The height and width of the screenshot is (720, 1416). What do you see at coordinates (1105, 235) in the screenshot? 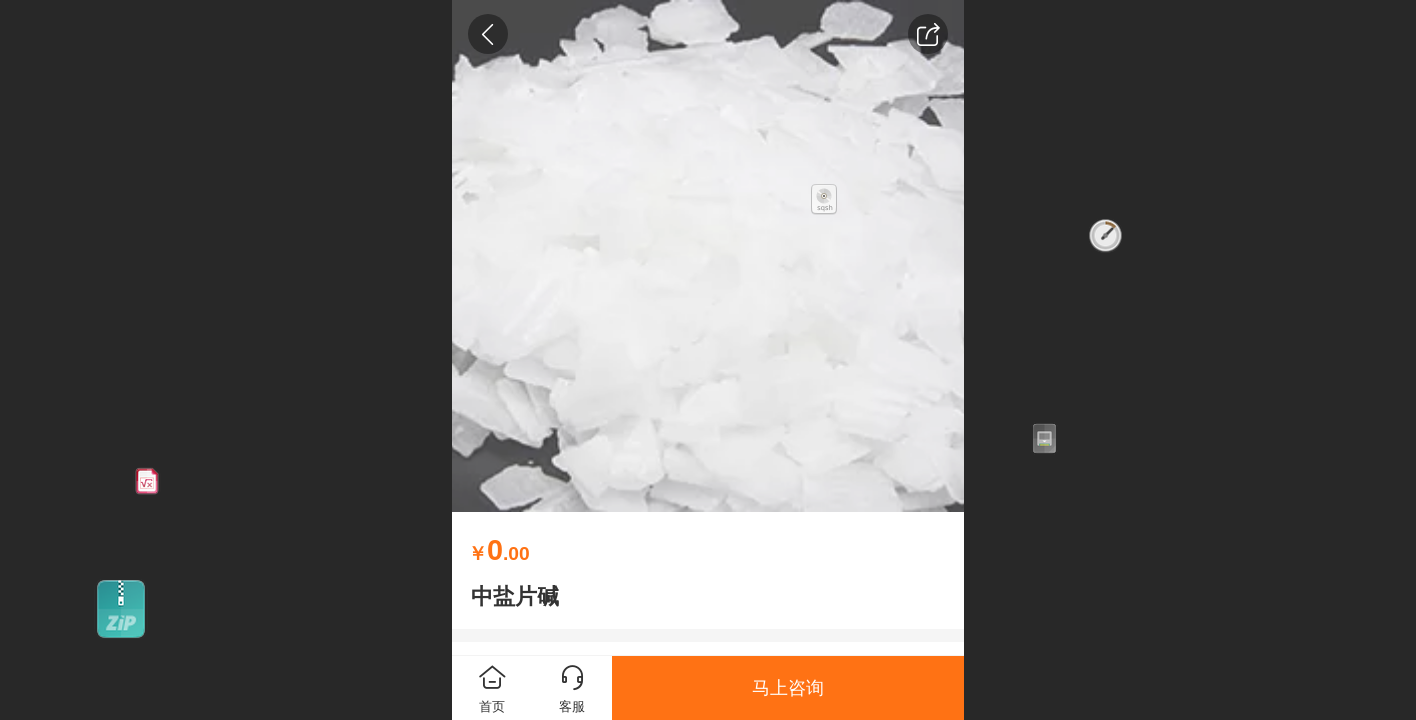
I see `open sysprof system profiler` at bounding box center [1105, 235].